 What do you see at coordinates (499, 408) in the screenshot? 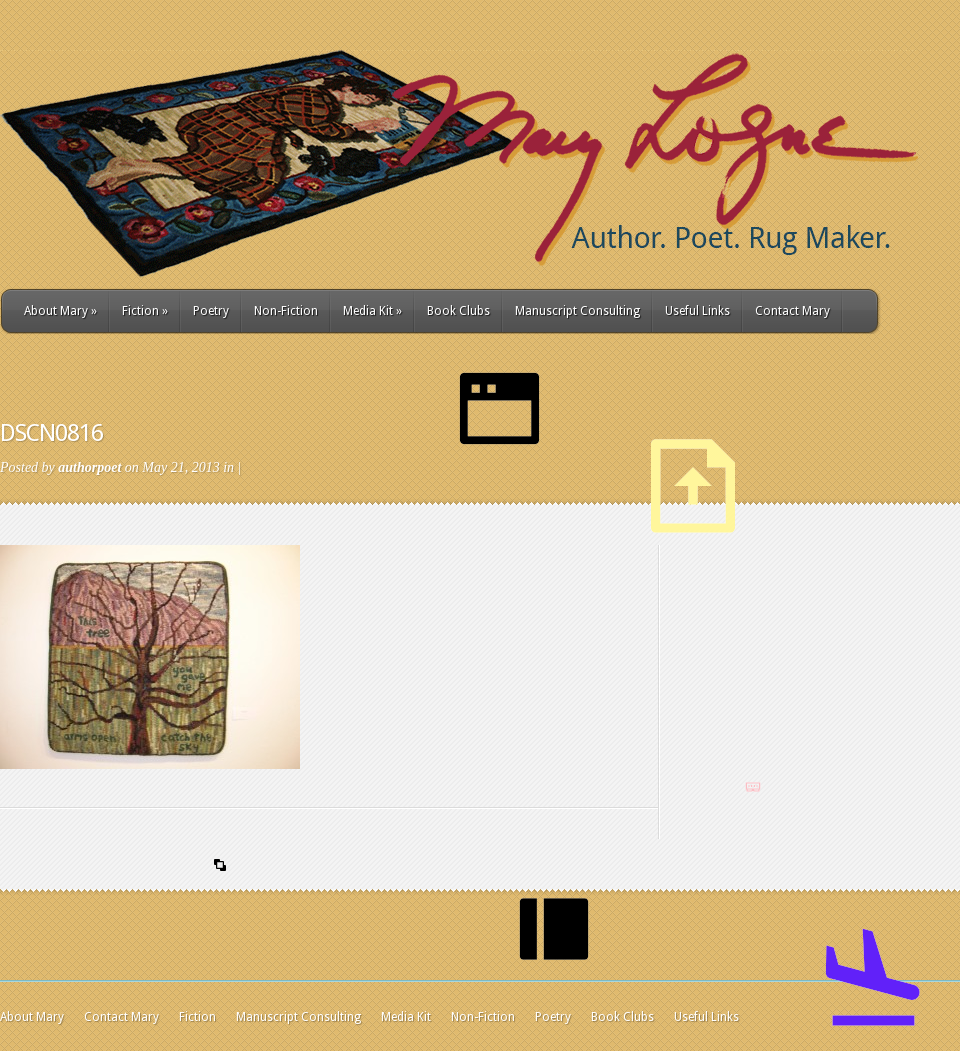
I see `open a new window` at bounding box center [499, 408].